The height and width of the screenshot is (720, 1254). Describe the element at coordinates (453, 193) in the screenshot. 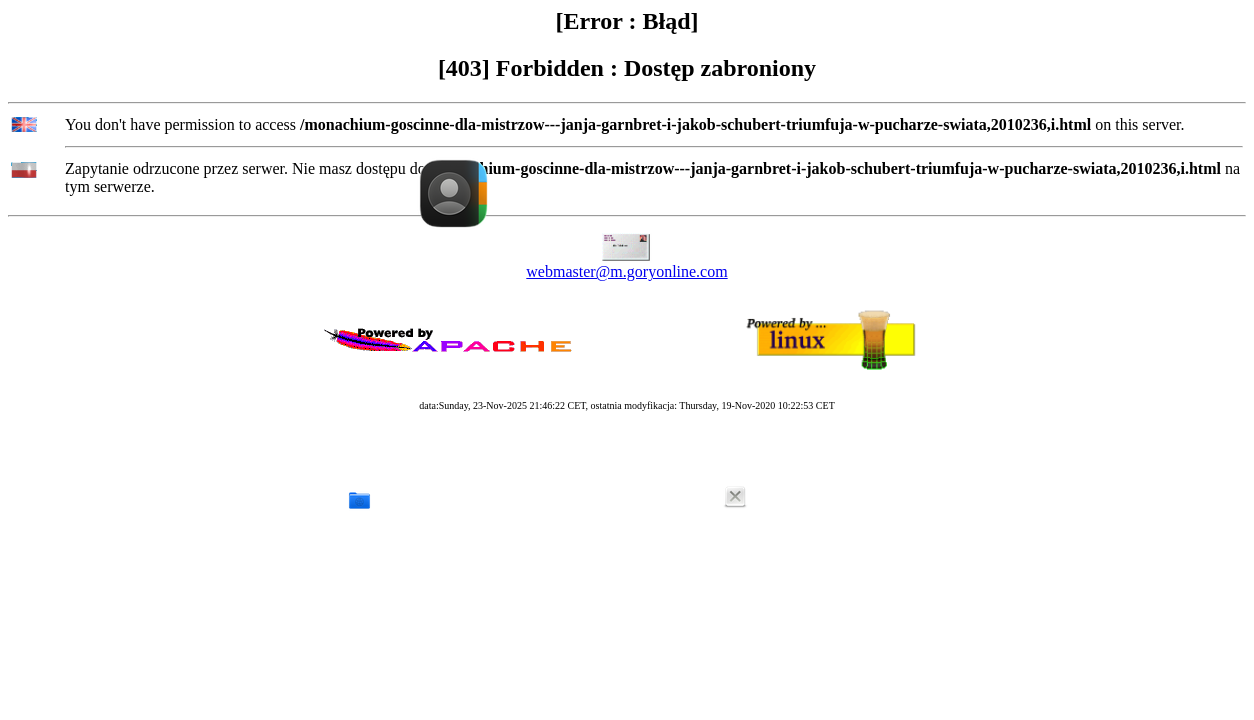

I see `open the contacts app` at that location.